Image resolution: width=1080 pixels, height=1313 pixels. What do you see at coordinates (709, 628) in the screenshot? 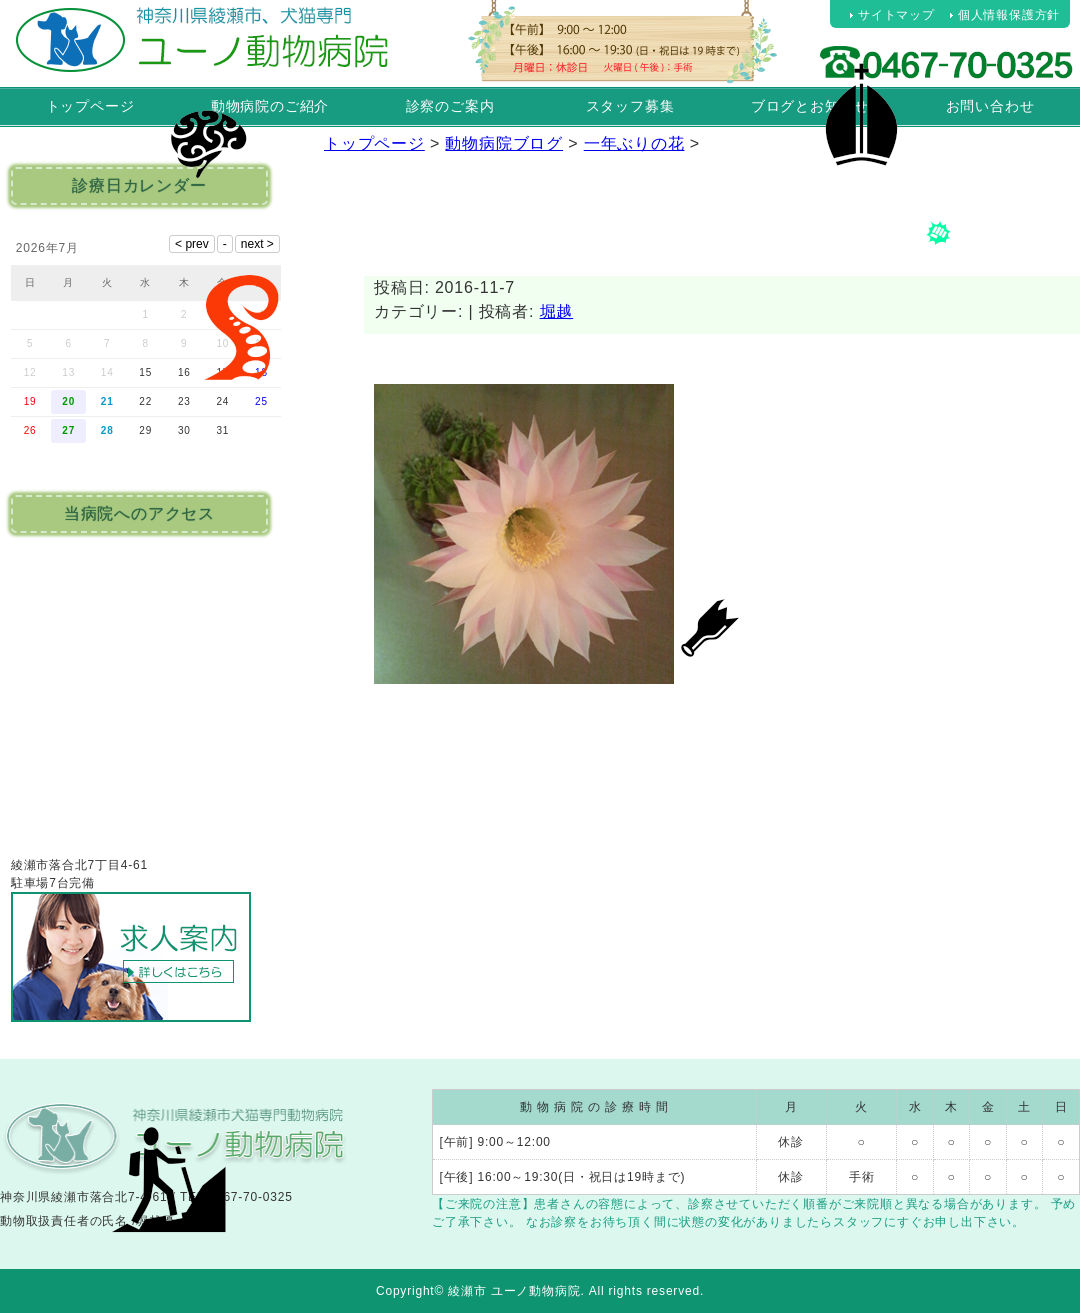
I see `indicates a broken or damaged item` at bounding box center [709, 628].